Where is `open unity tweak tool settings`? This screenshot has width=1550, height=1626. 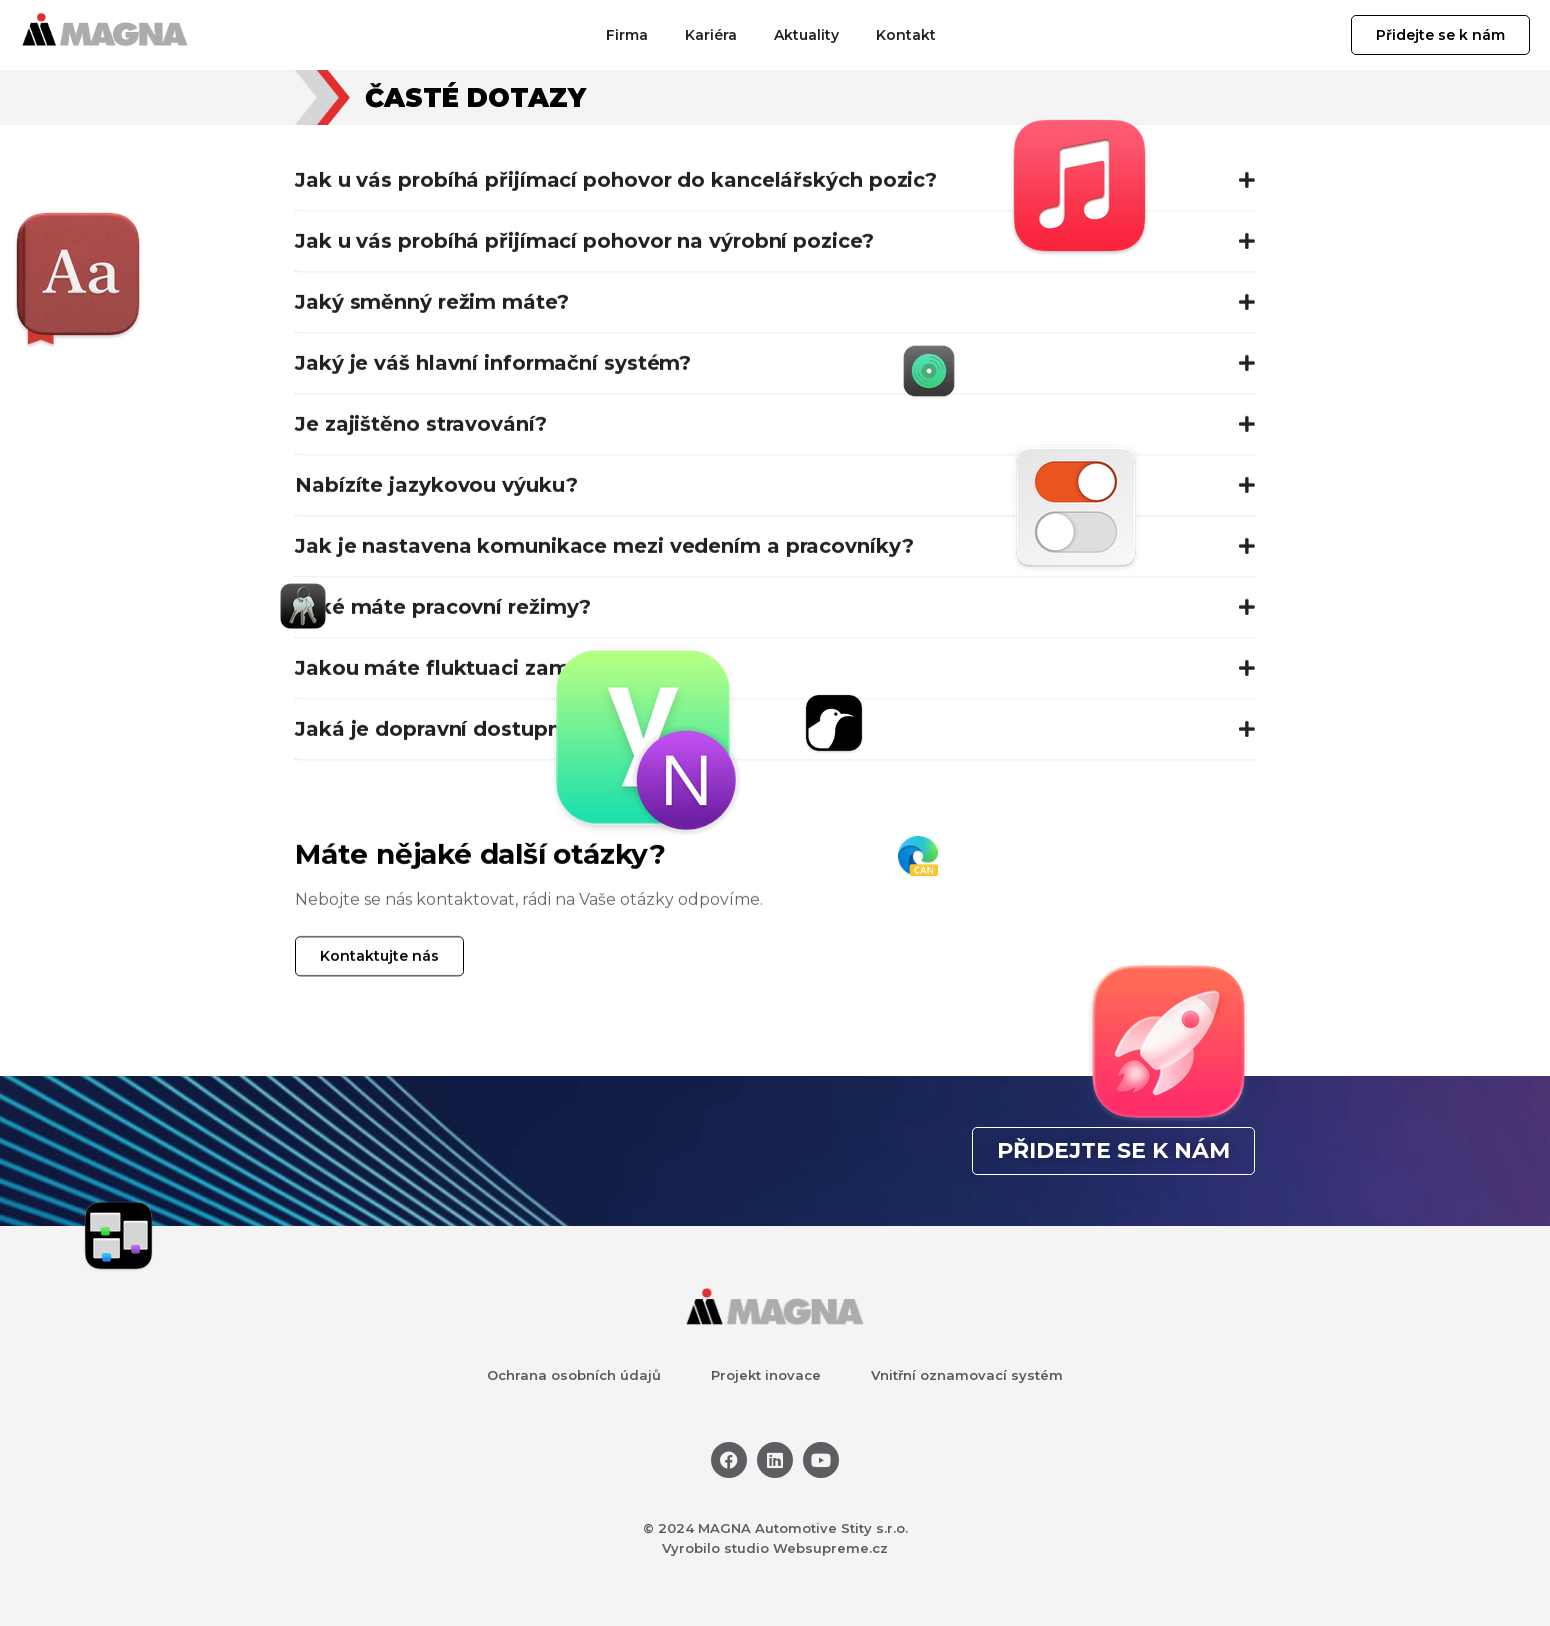
open unity tweak tool settings is located at coordinates (1076, 507).